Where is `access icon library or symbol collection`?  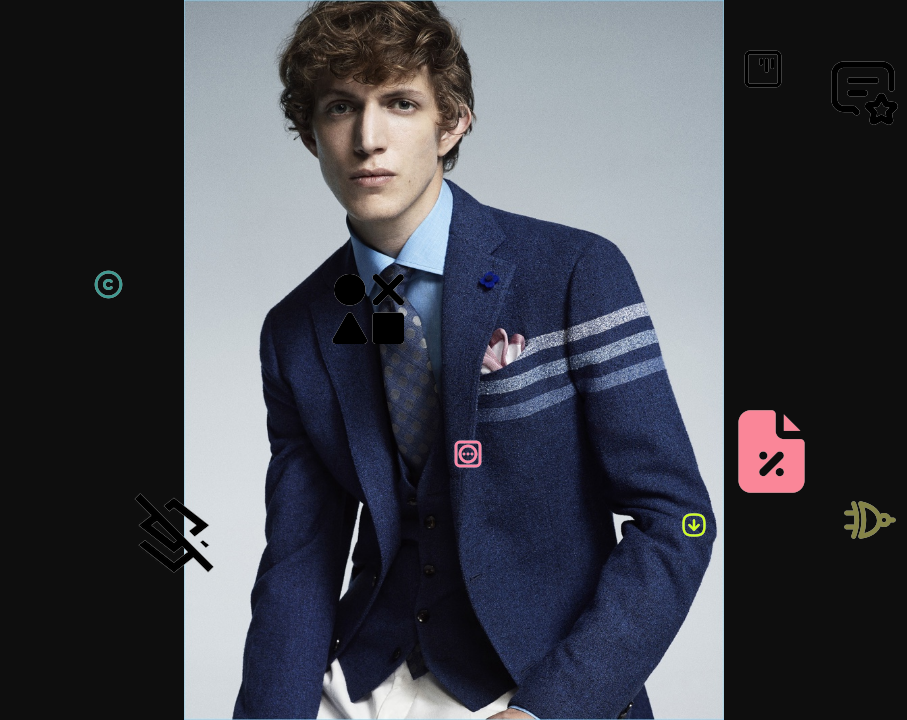 access icon library or symbol collection is located at coordinates (369, 309).